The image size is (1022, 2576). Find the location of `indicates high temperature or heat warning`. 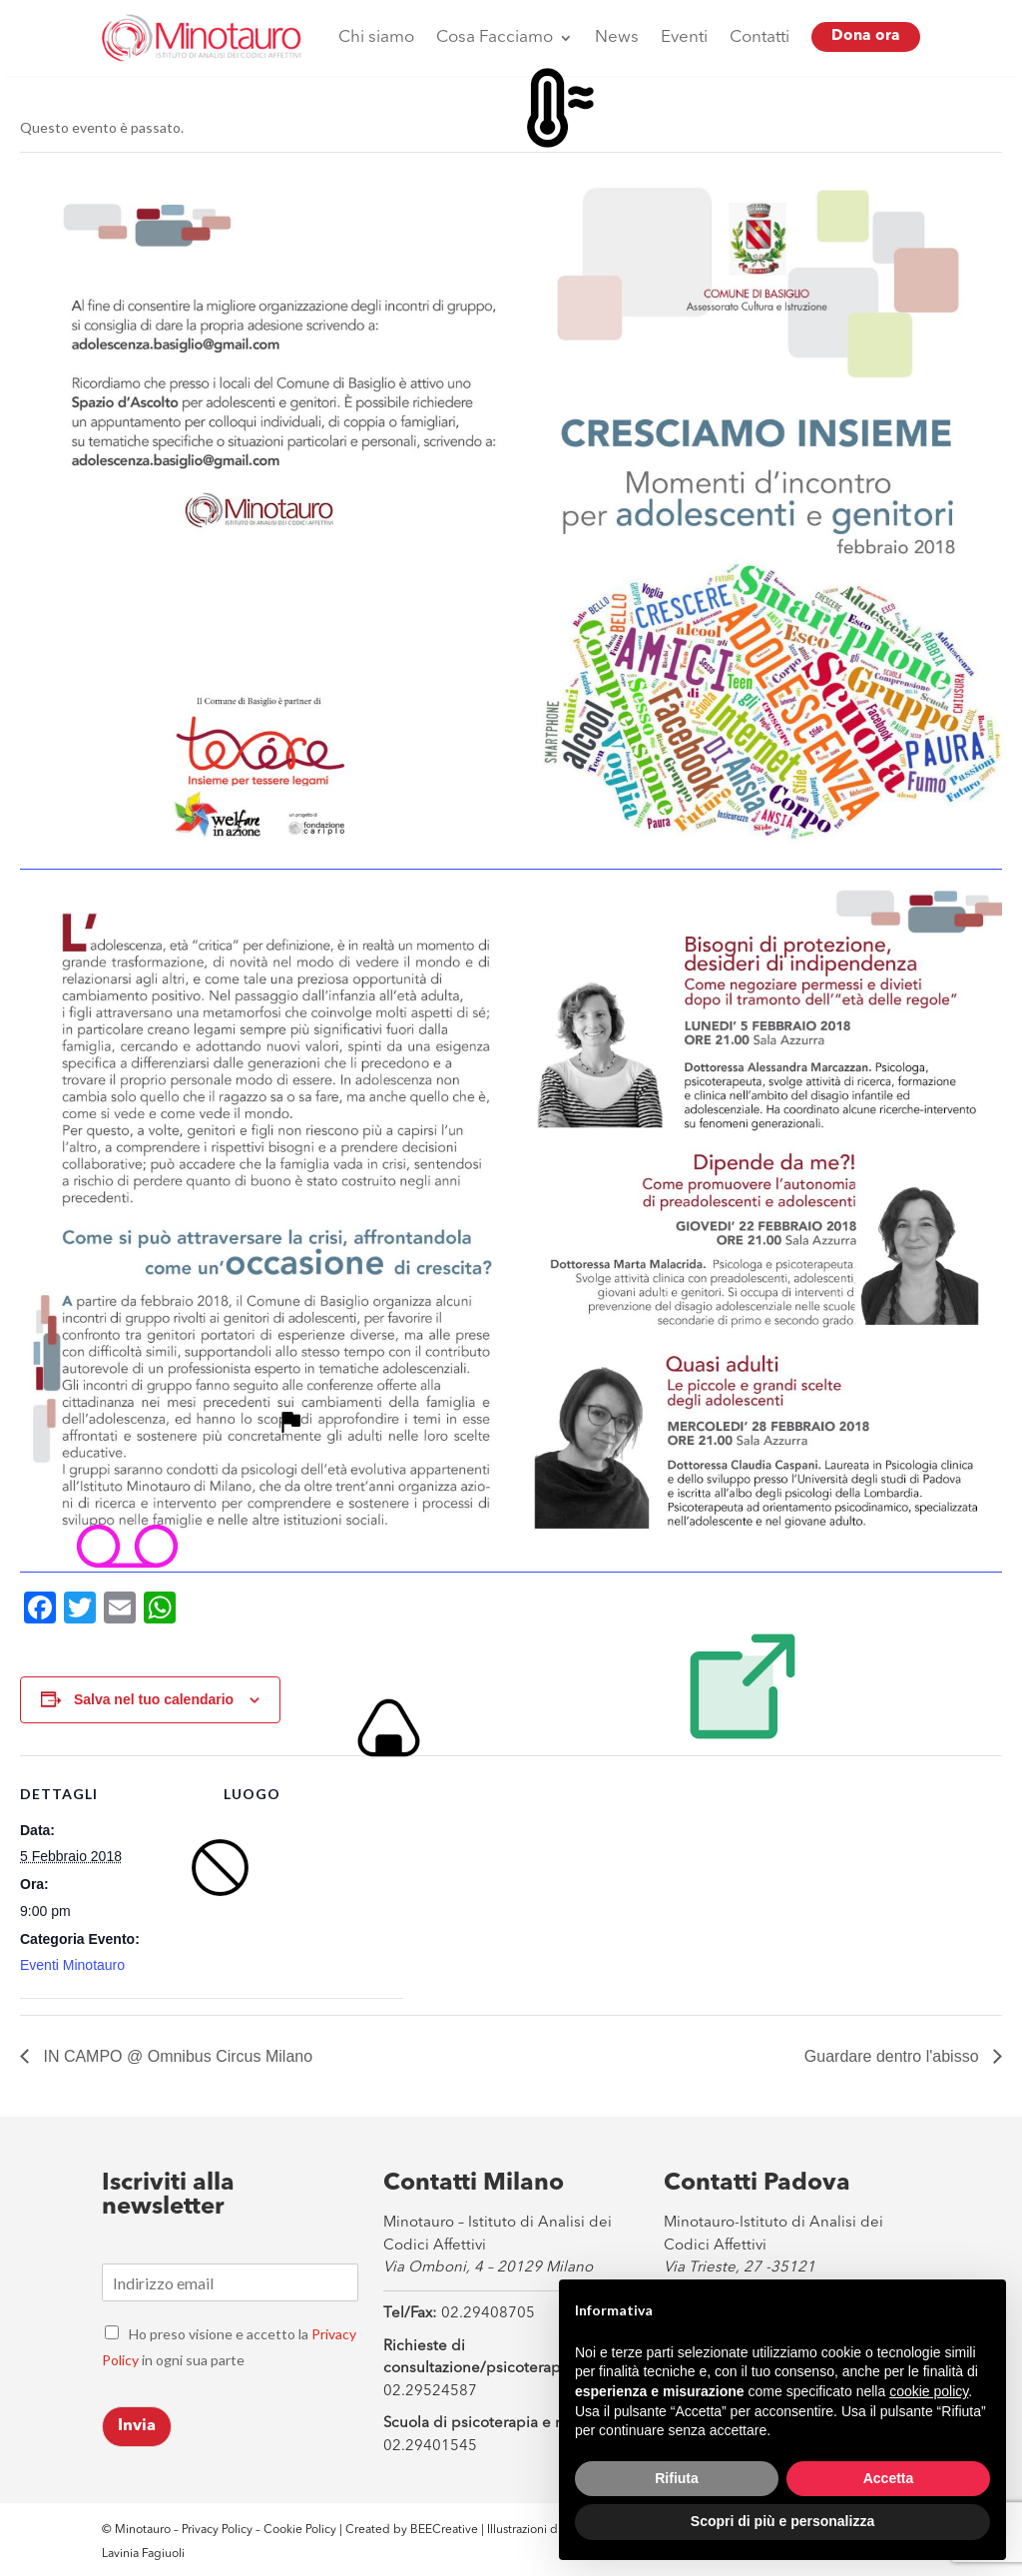

indicates high temperature or heat warning is located at coordinates (554, 108).